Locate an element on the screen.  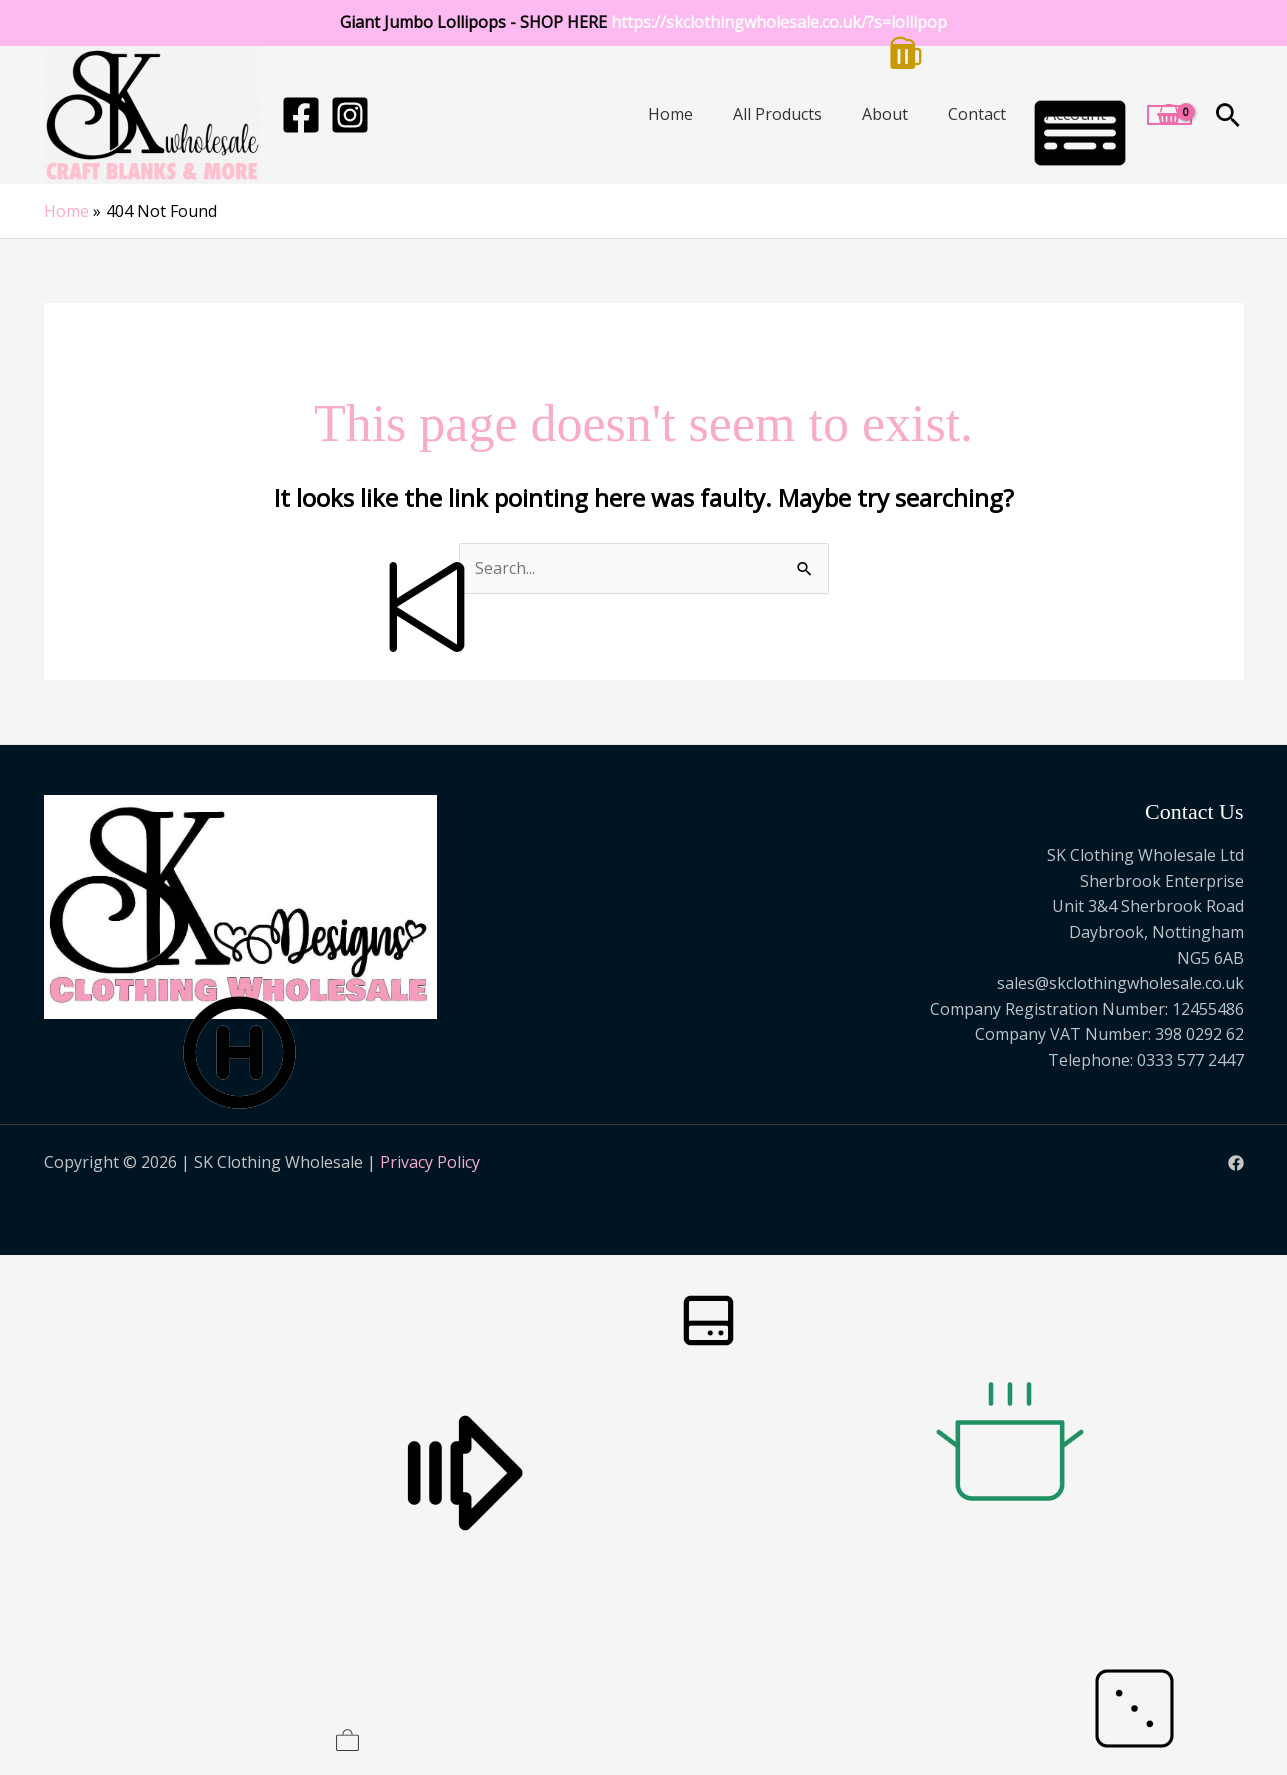
skip forward or jump to the end is located at coordinates (461, 1473).